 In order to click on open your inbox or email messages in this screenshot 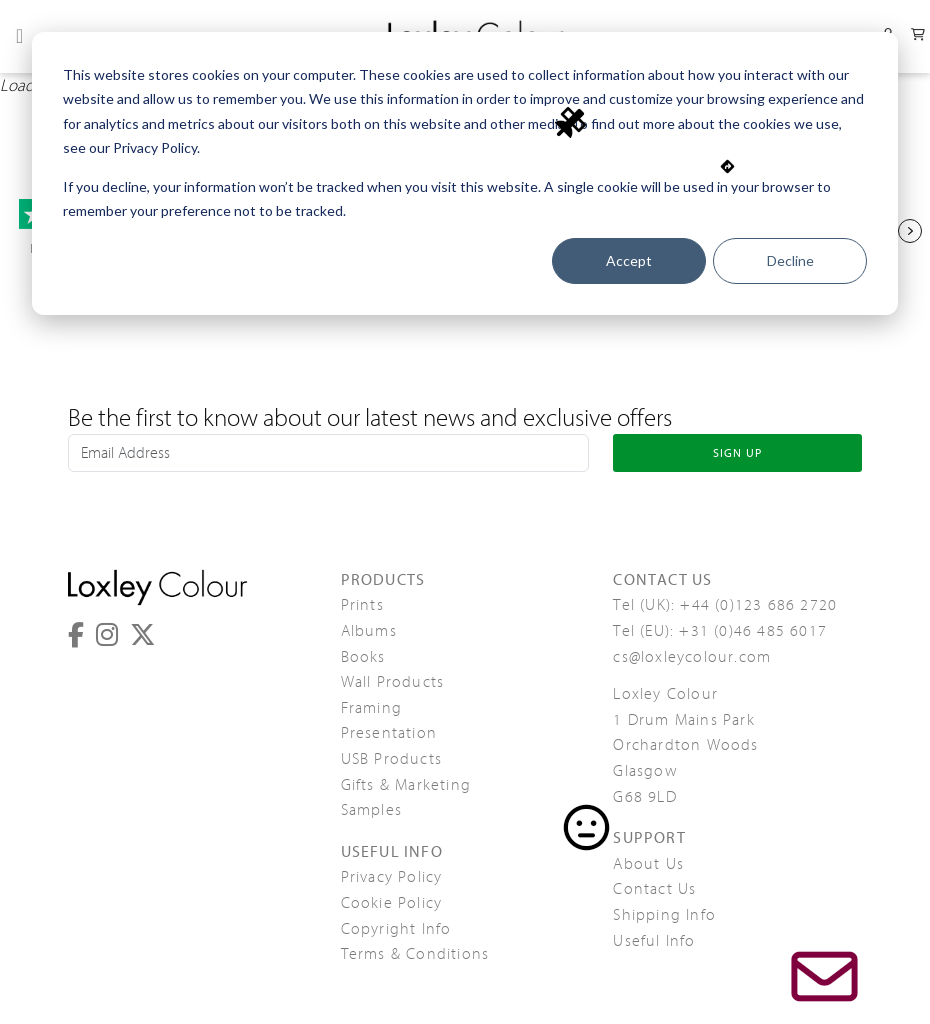, I will do `click(824, 976)`.